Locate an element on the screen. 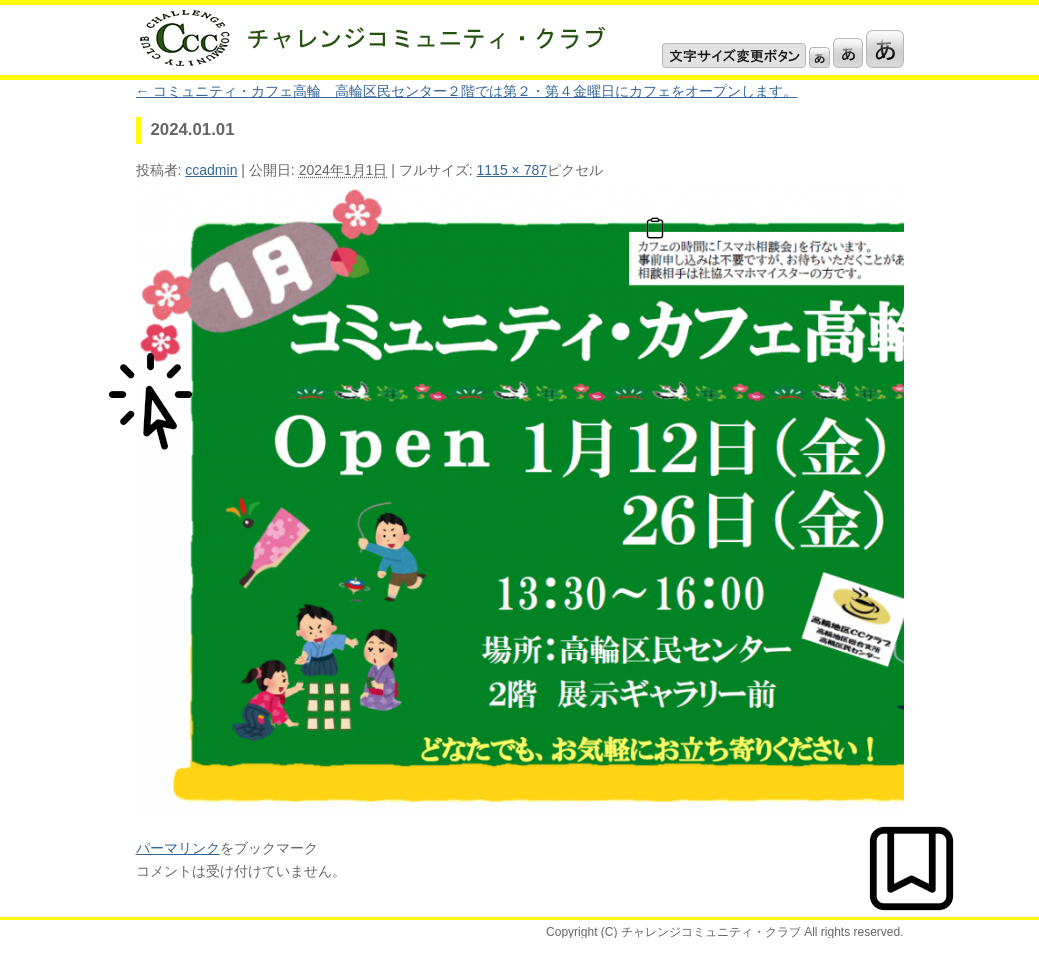 This screenshot has width=1039, height=953. save this item to your bookmarks is located at coordinates (911, 868).